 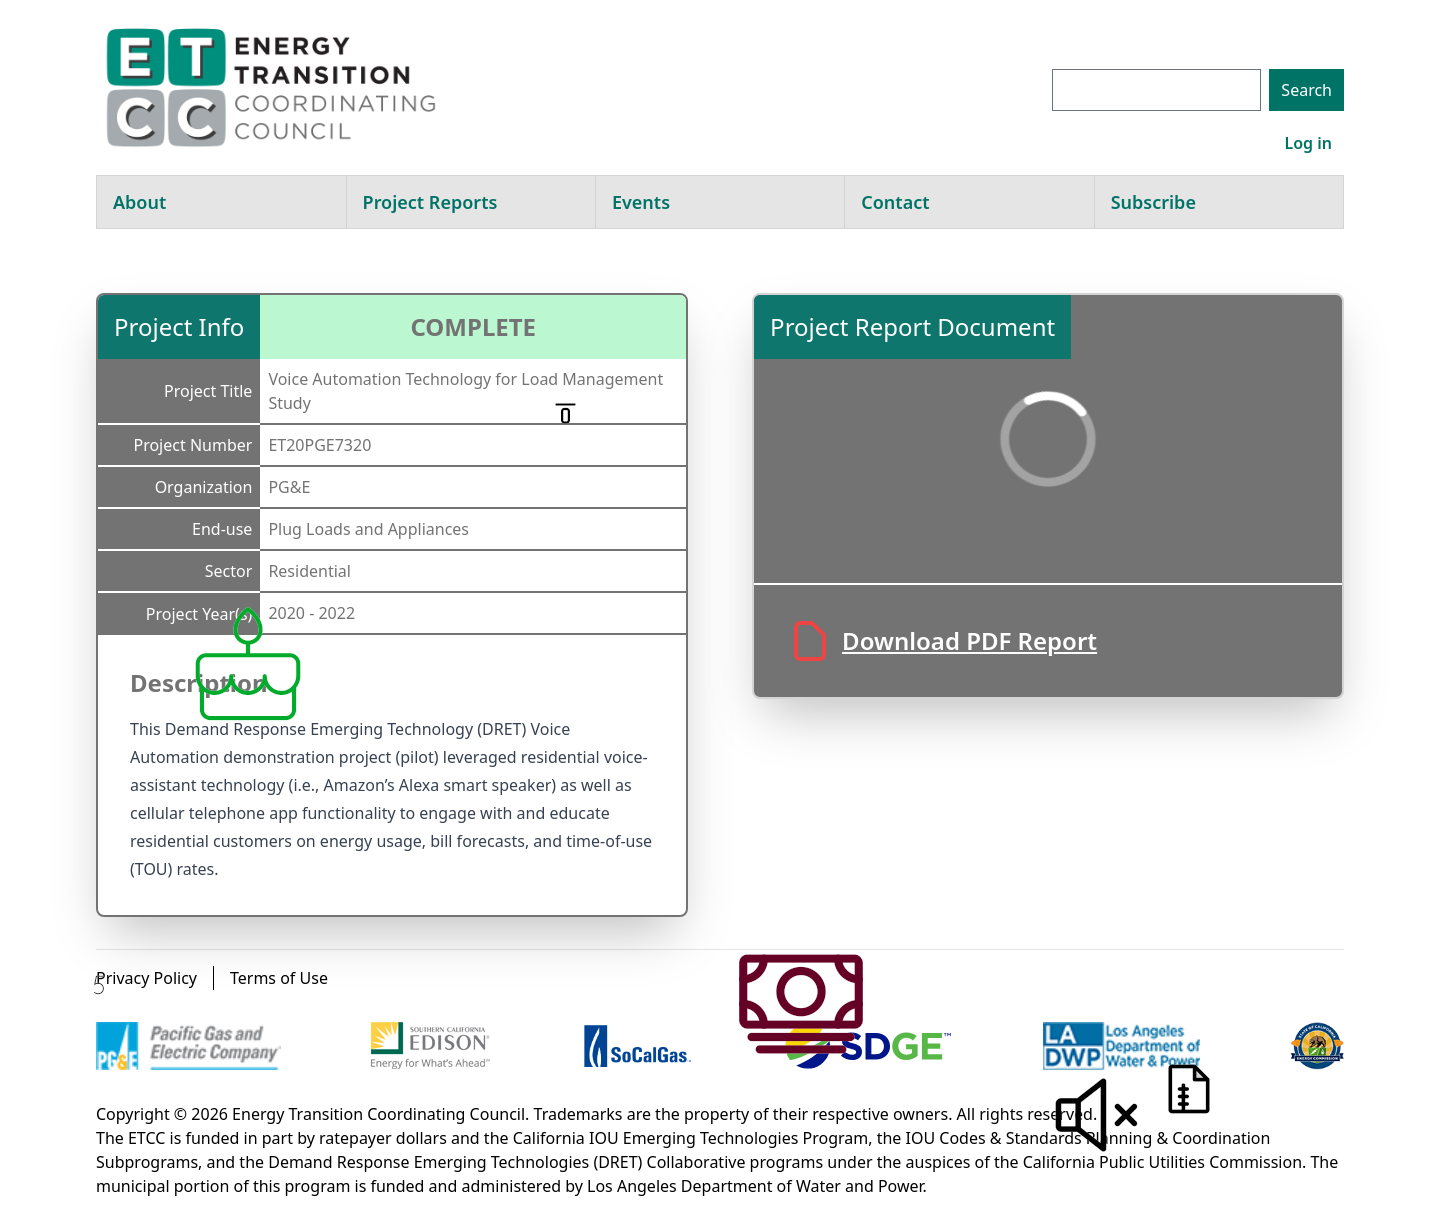 What do you see at coordinates (565, 413) in the screenshot?
I see `align selected elements to top` at bounding box center [565, 413].